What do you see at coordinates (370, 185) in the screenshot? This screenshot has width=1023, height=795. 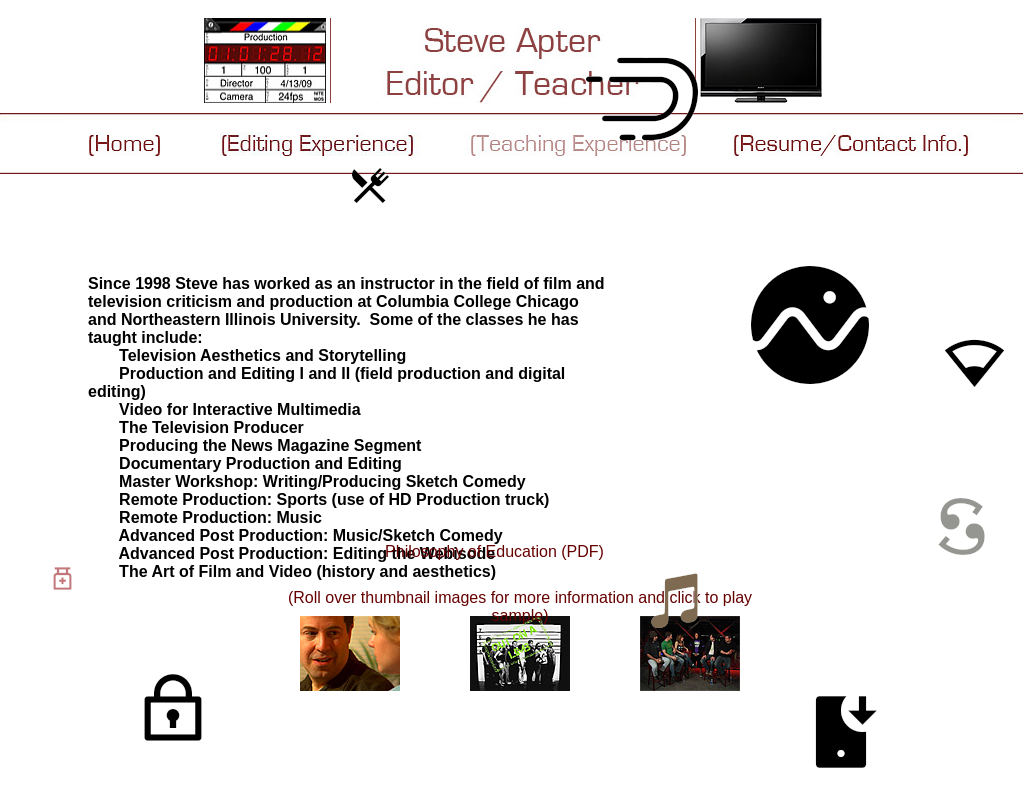 I see `open the mealie recipe manager app` at bounding box center [370, 185].